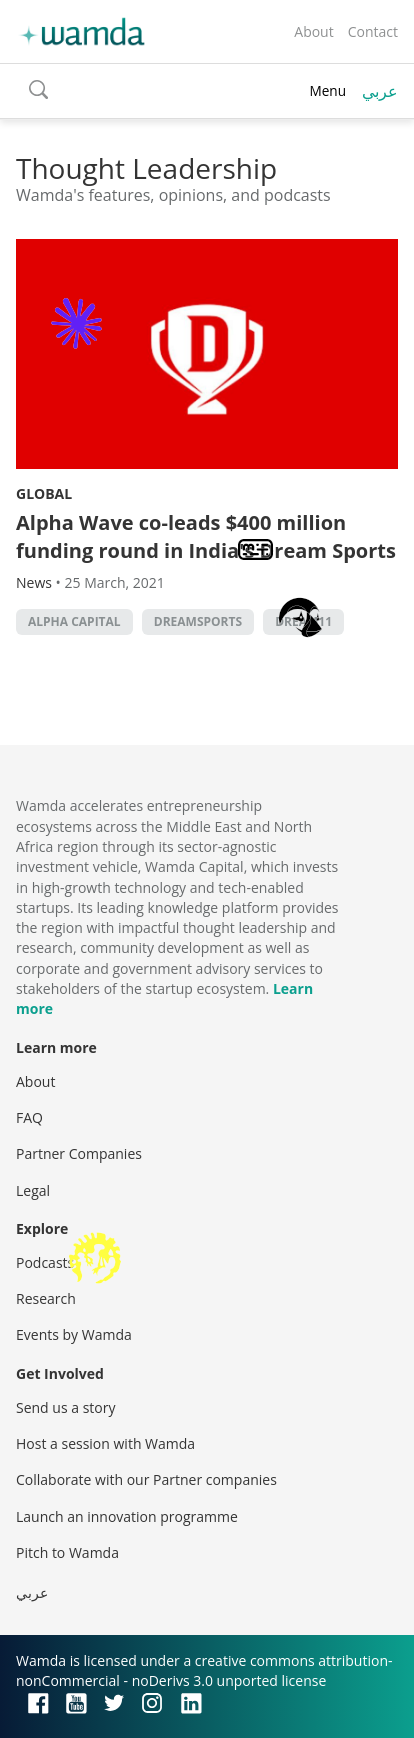  I want to click on open the Claude AI assistant app, so click(76, 323).